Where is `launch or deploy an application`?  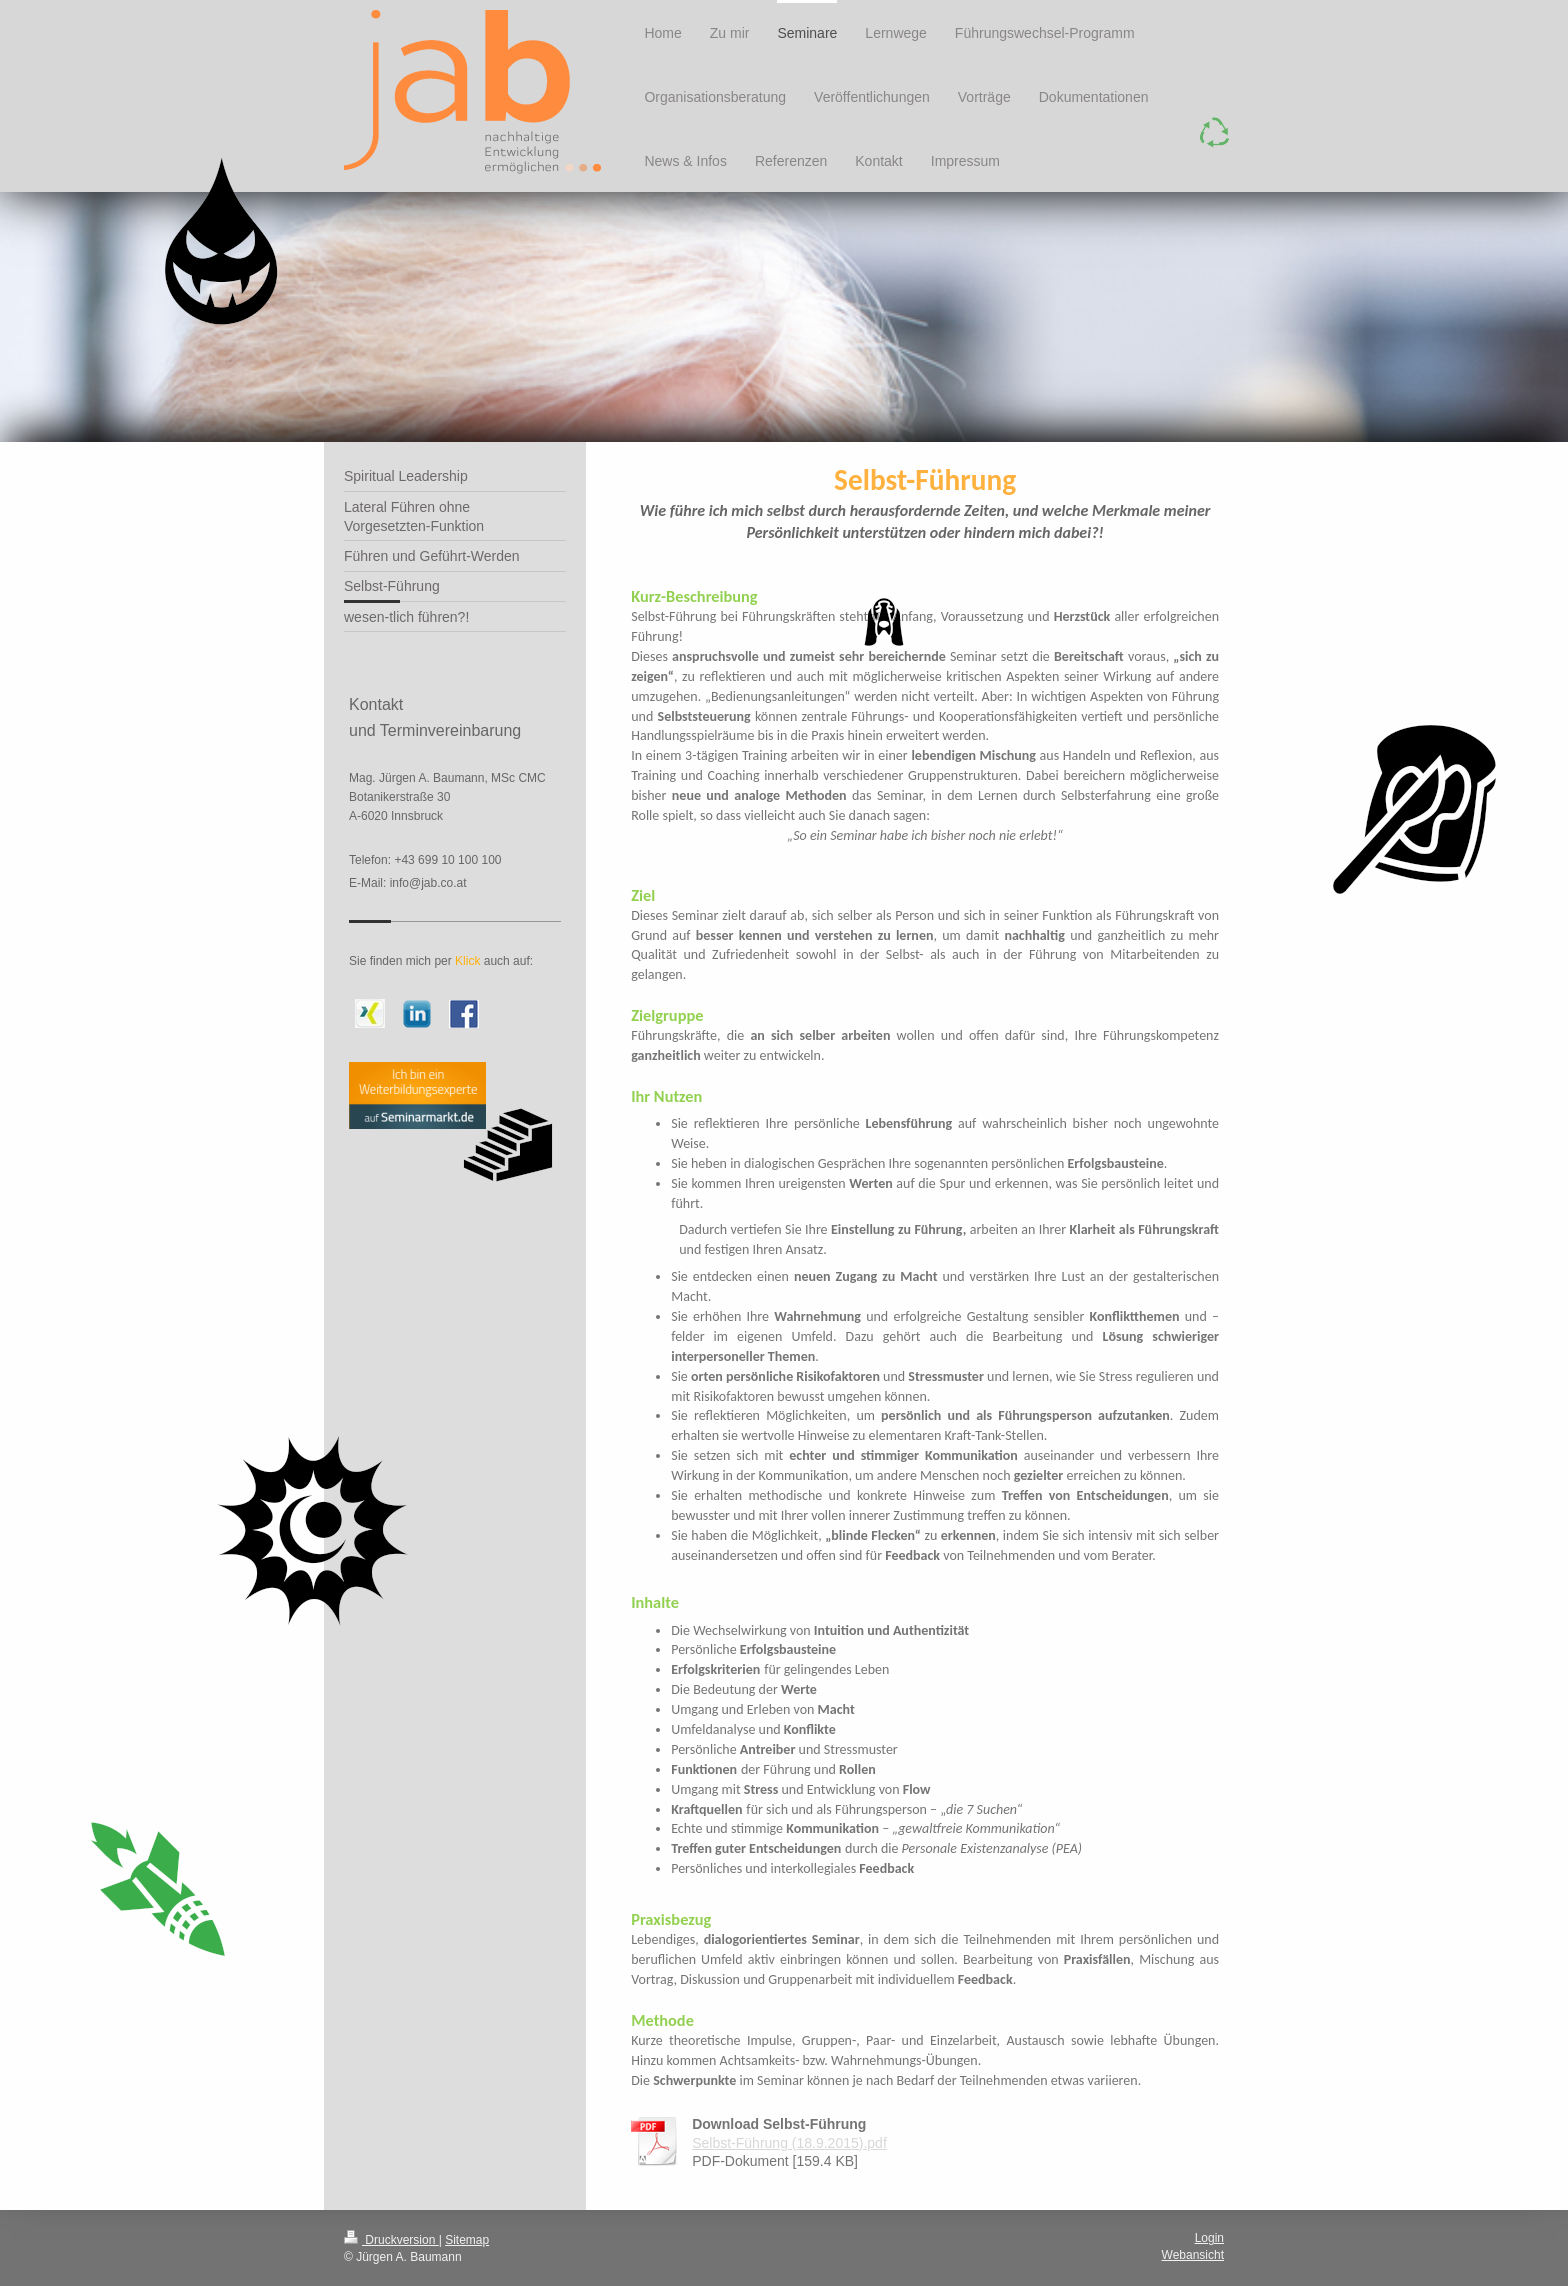 launch or deploy an application is located at coordinates (158, 1887).